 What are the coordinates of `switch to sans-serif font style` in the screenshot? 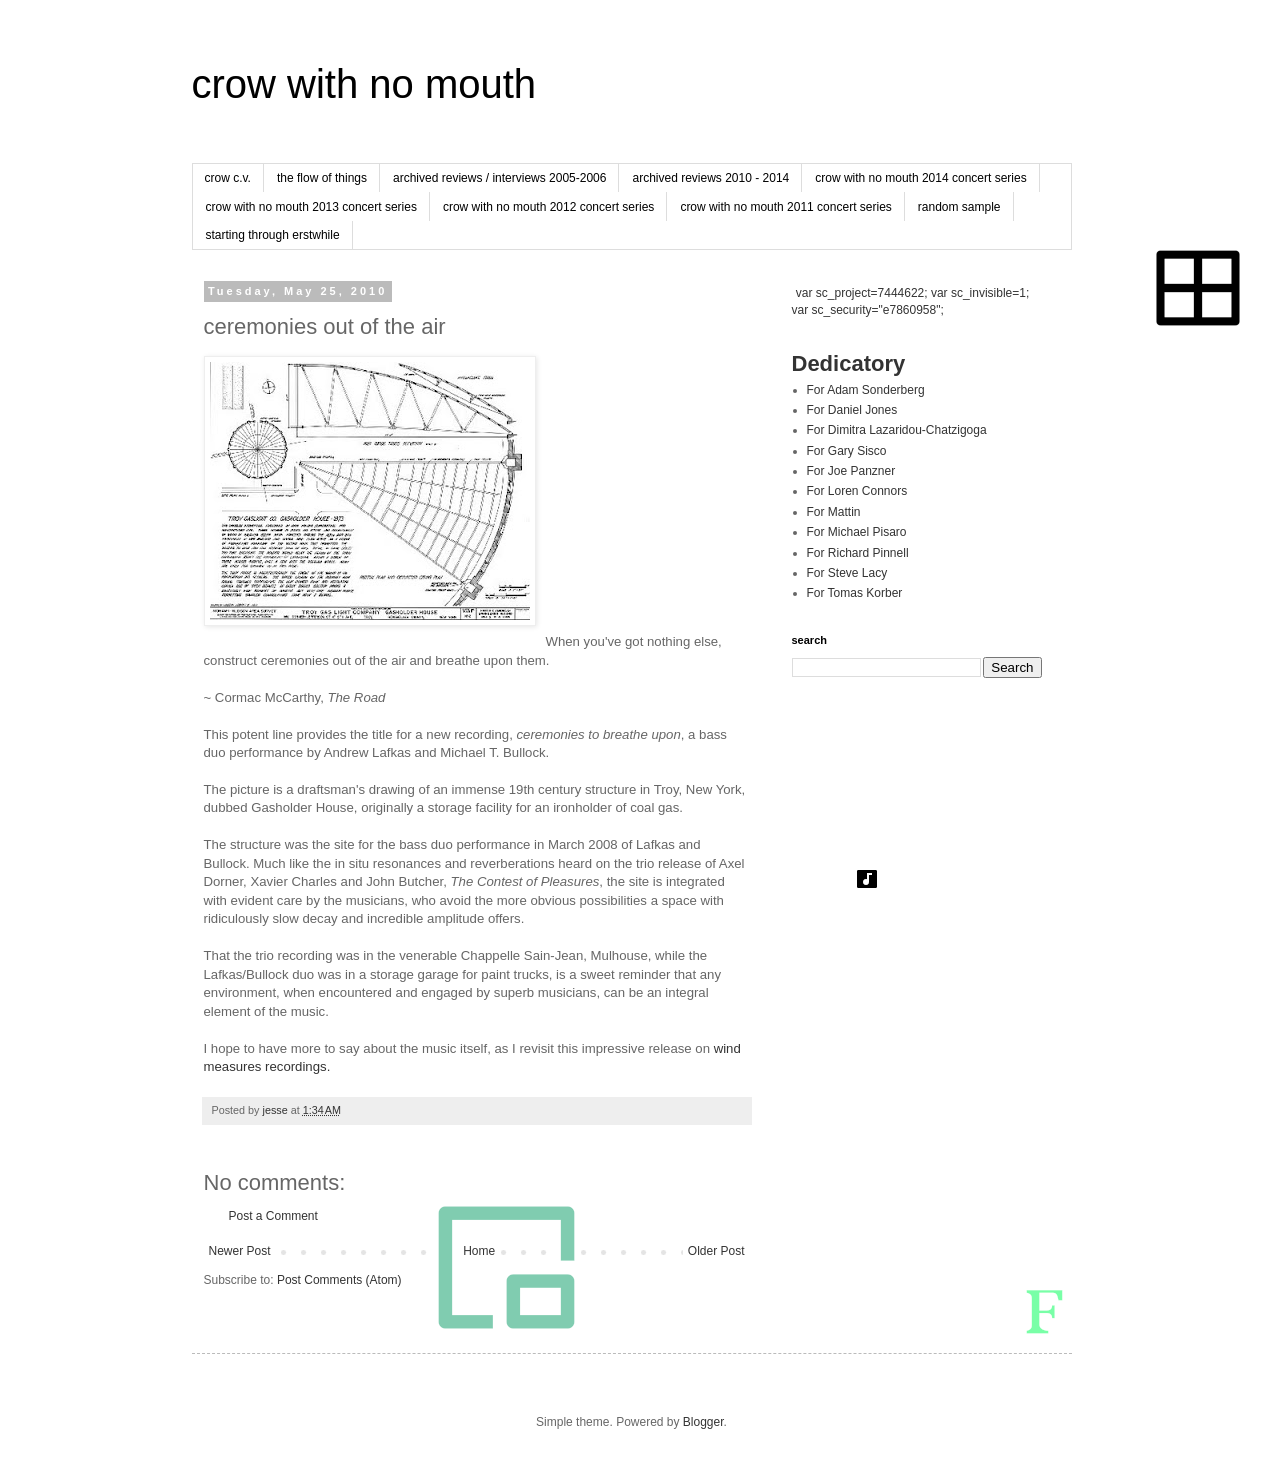 It's located at (1044, 1310).